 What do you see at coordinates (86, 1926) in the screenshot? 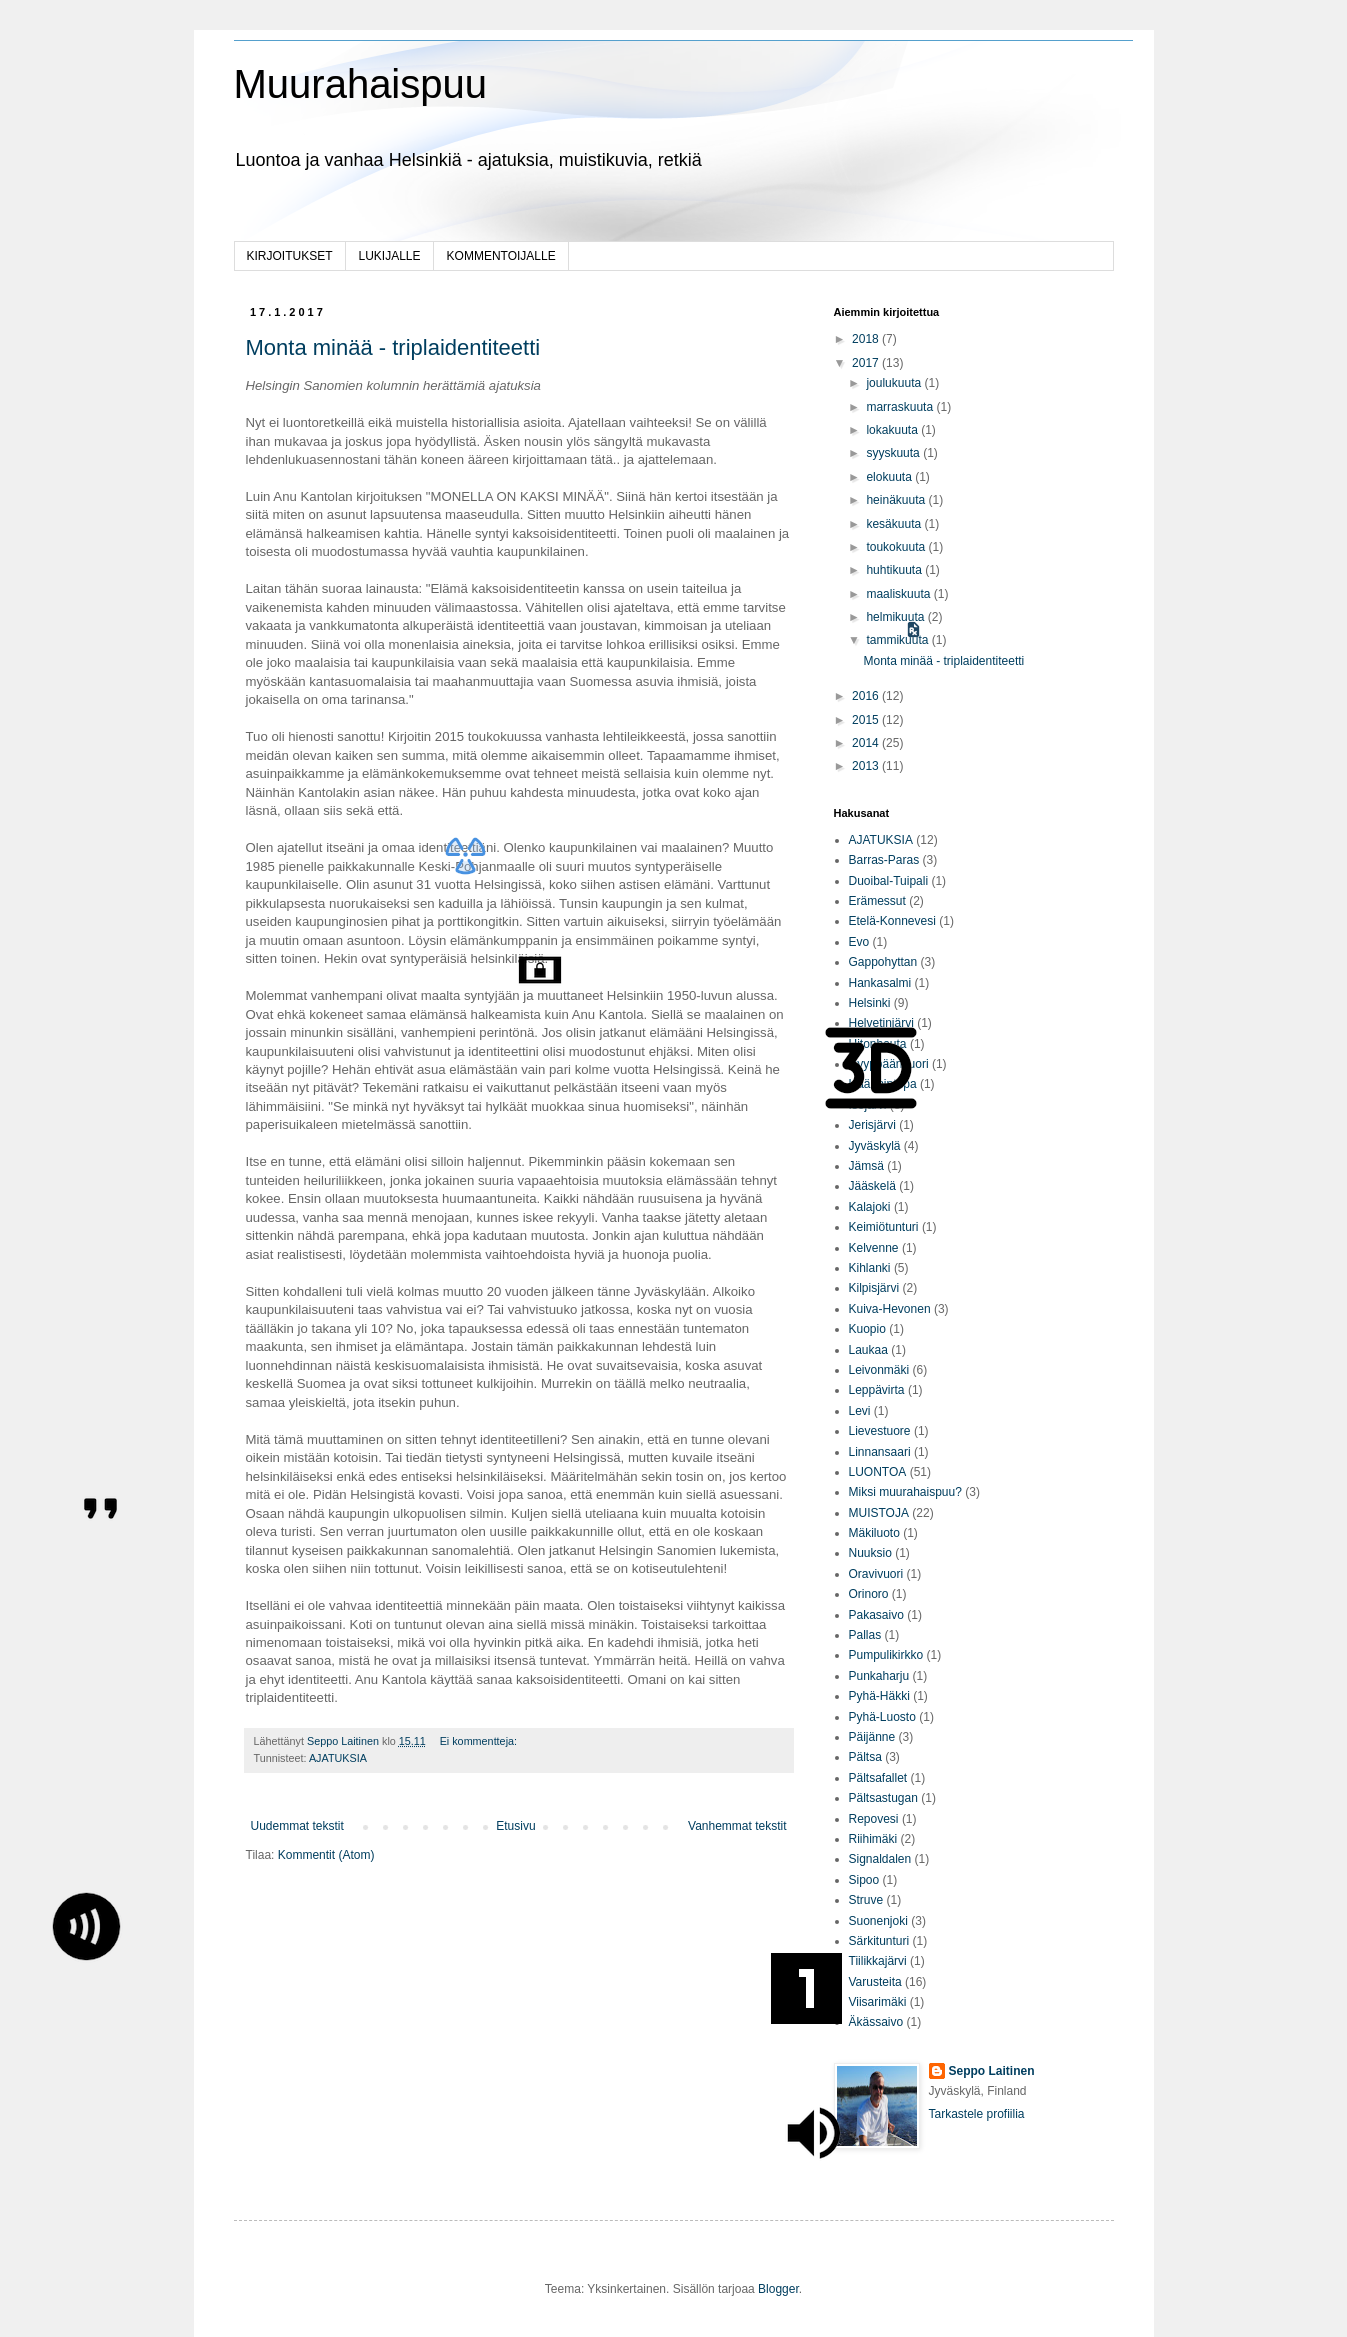
I see `tap to pay with contactless payment` at bounding box center [86, 1926].